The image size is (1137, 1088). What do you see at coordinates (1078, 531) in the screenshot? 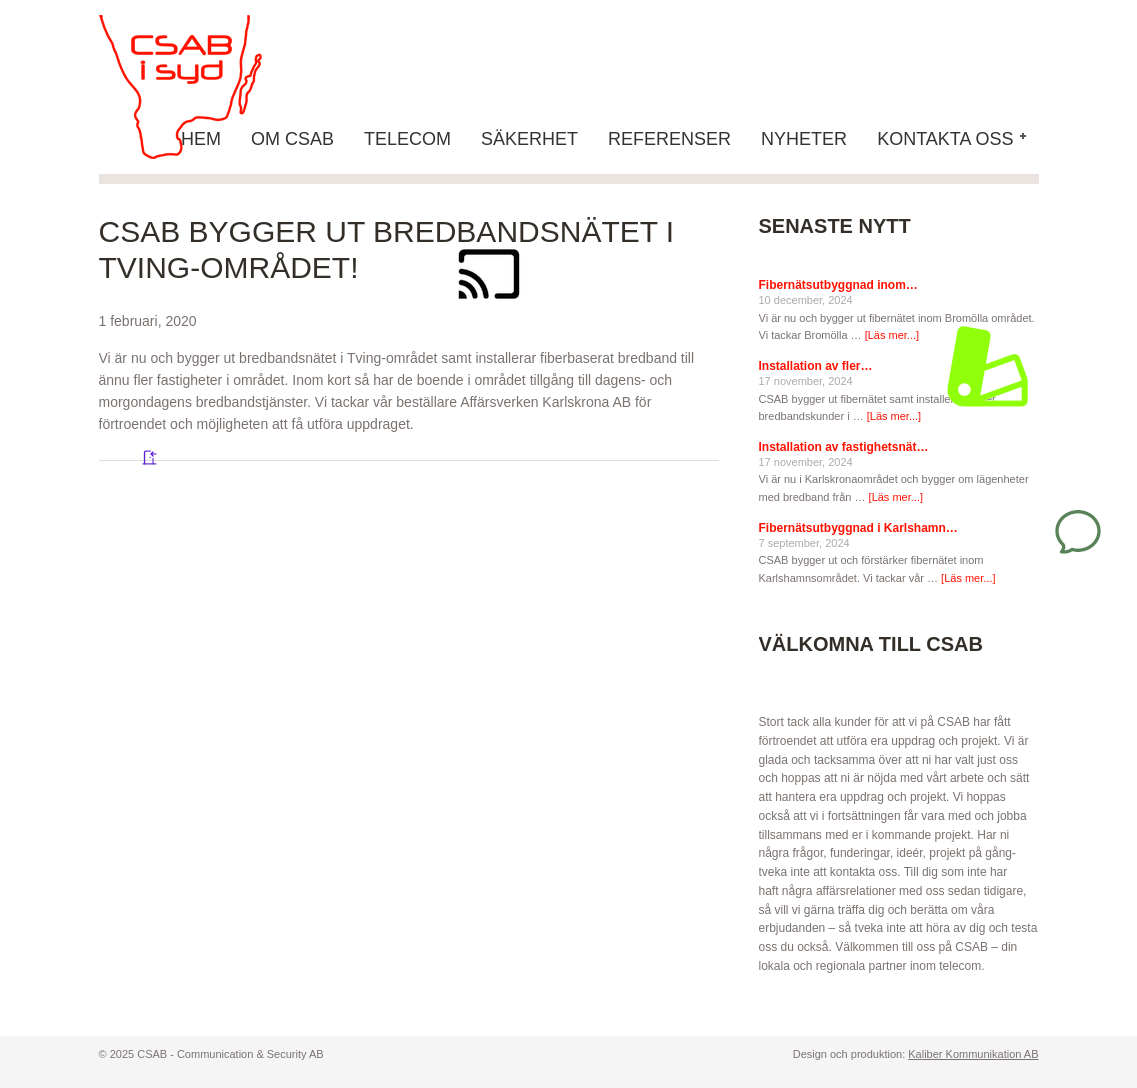
I see `open chat or messaging` at bounding box center [1078, 531].